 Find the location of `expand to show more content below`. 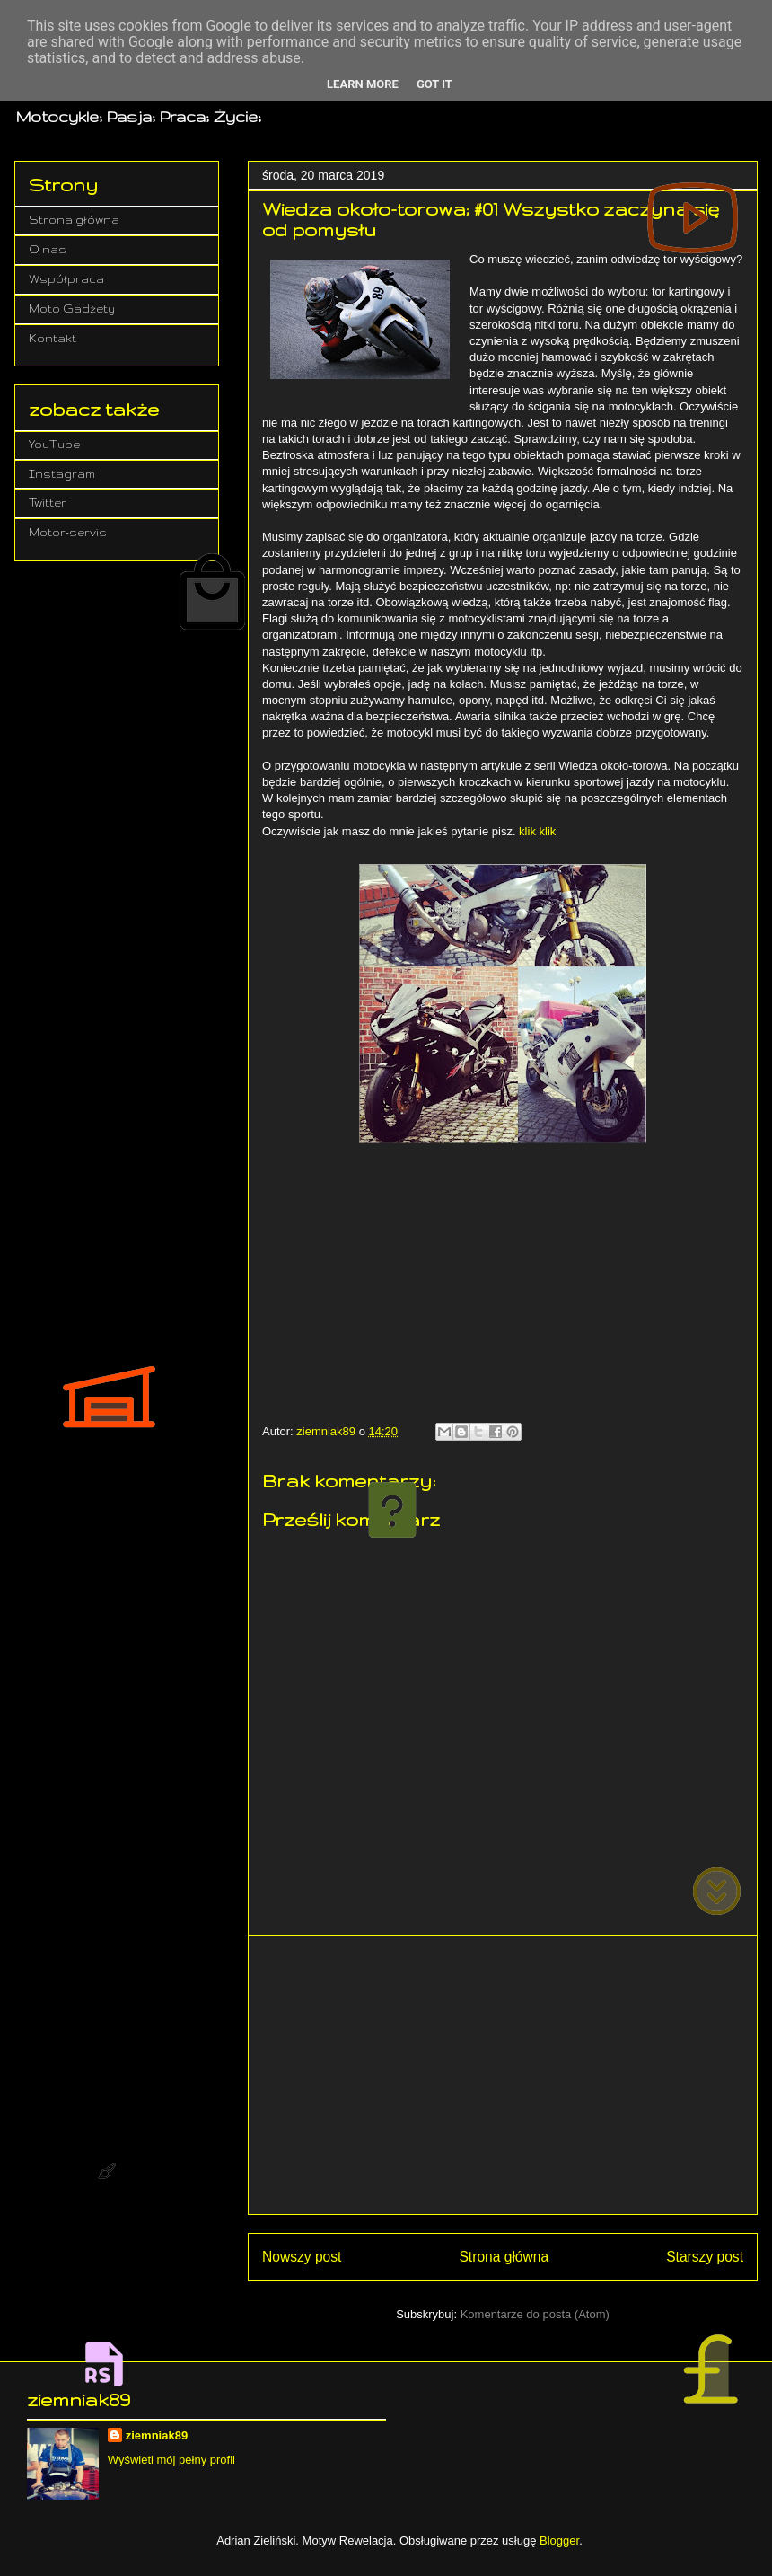

expand to show more content below is located at coordinates (716, 1891).